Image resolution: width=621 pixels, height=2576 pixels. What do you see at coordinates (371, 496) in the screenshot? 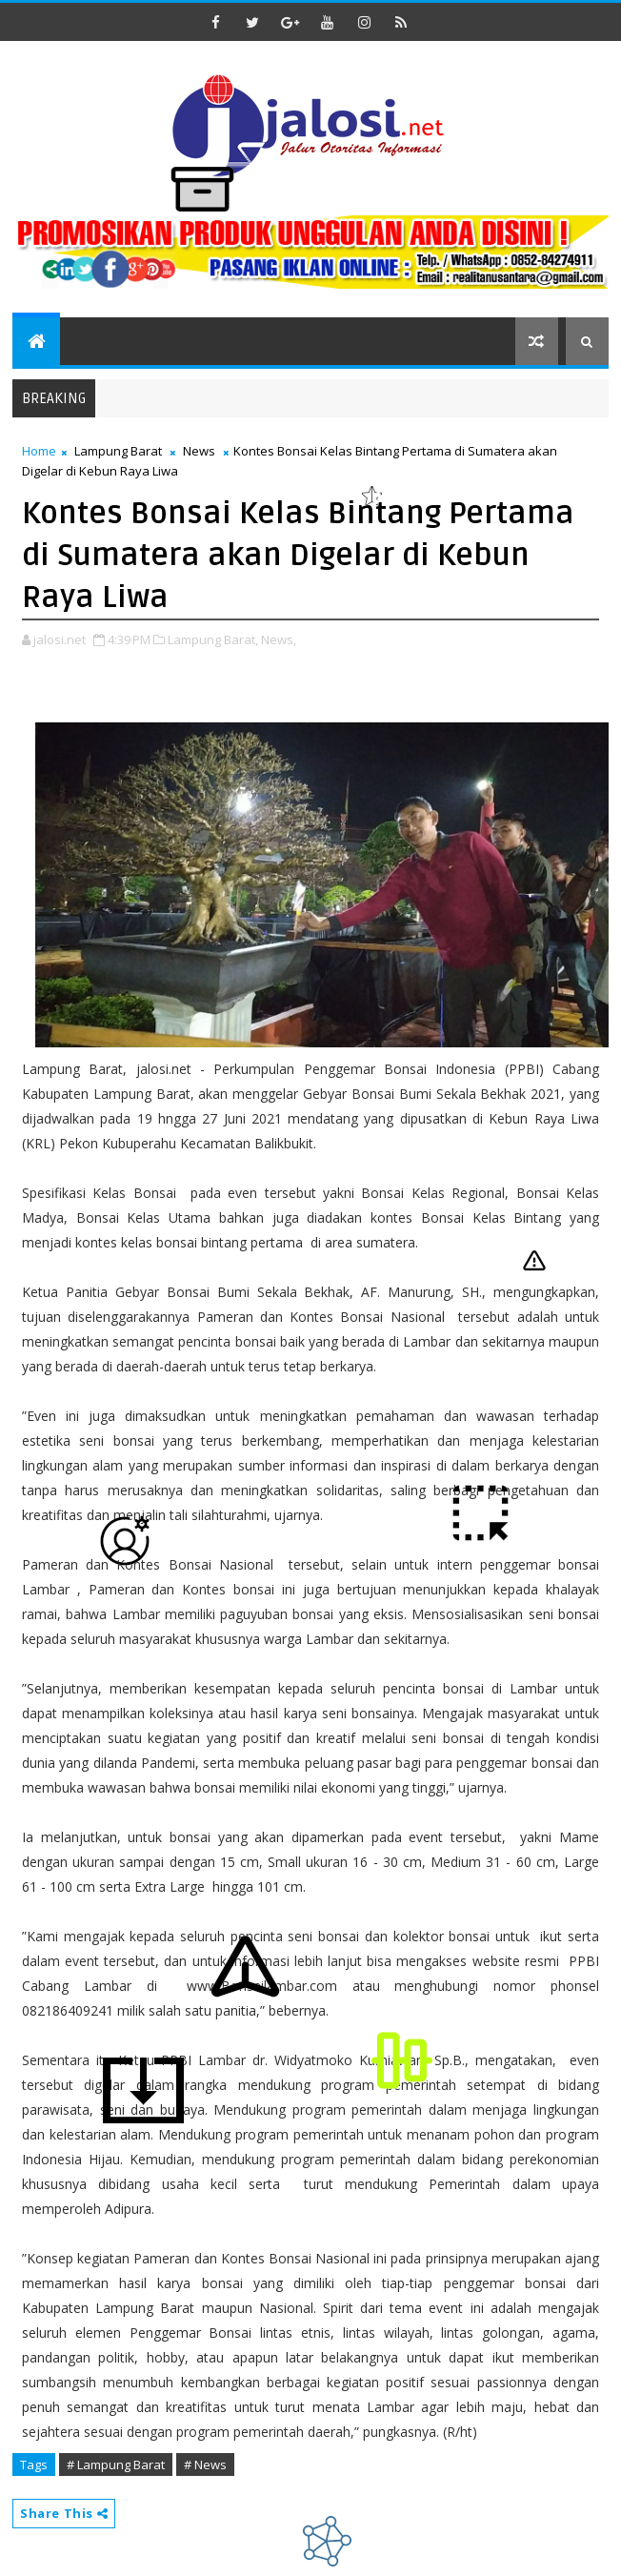
I see `indicates a partial or half-star rating` at bounding box center [371, 496].